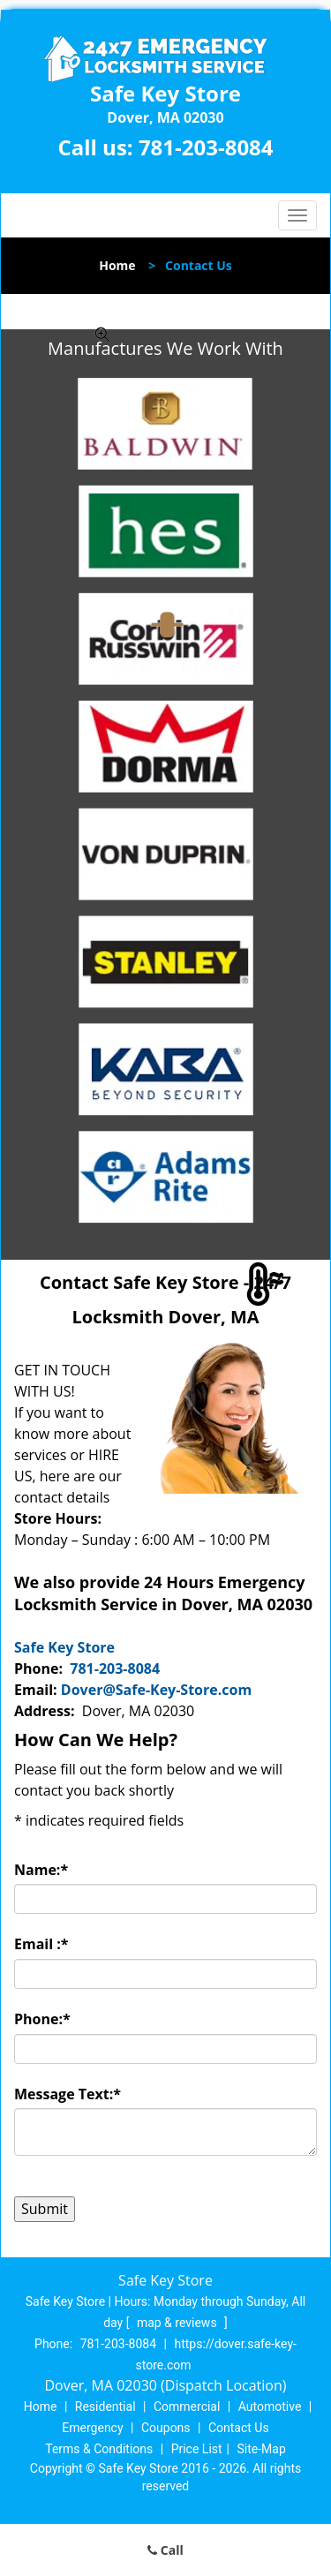 The height and width of the screenshot is (2576, 331). Describe the element at coordinates (167, 624) in the screenshot. I see `align selected element to vertical center` at that location.